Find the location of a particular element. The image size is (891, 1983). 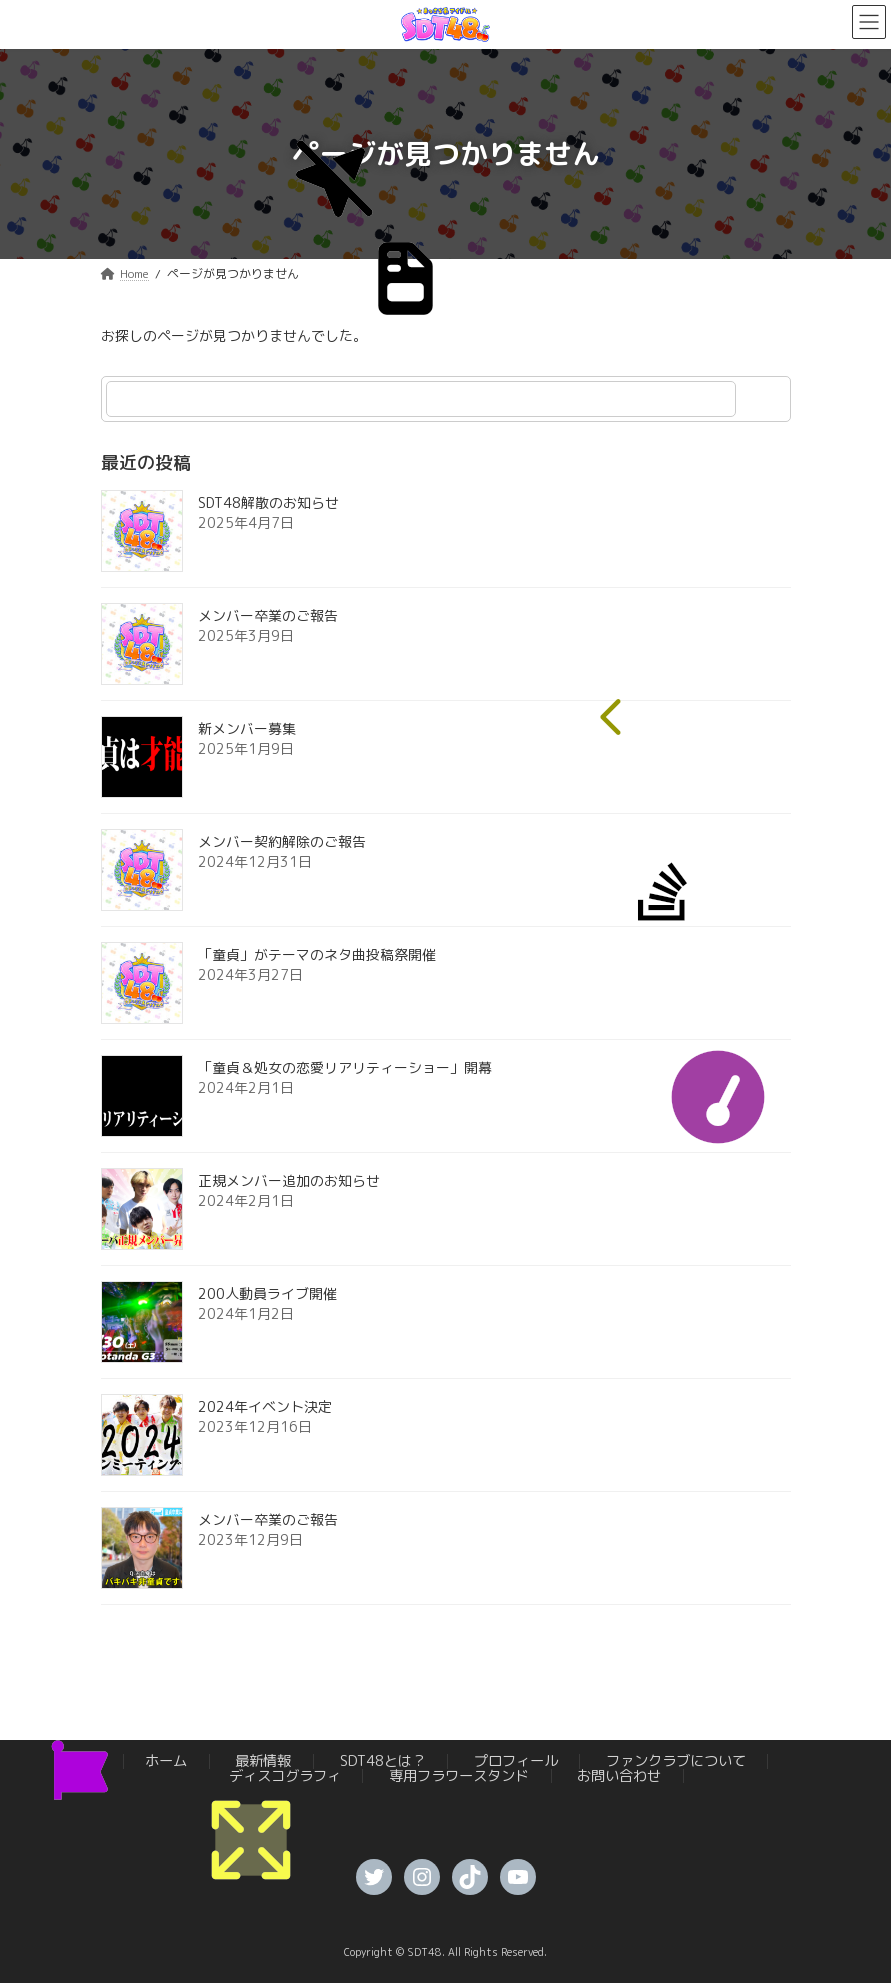

view invoice or billing document is located at coordinates (405, 278).